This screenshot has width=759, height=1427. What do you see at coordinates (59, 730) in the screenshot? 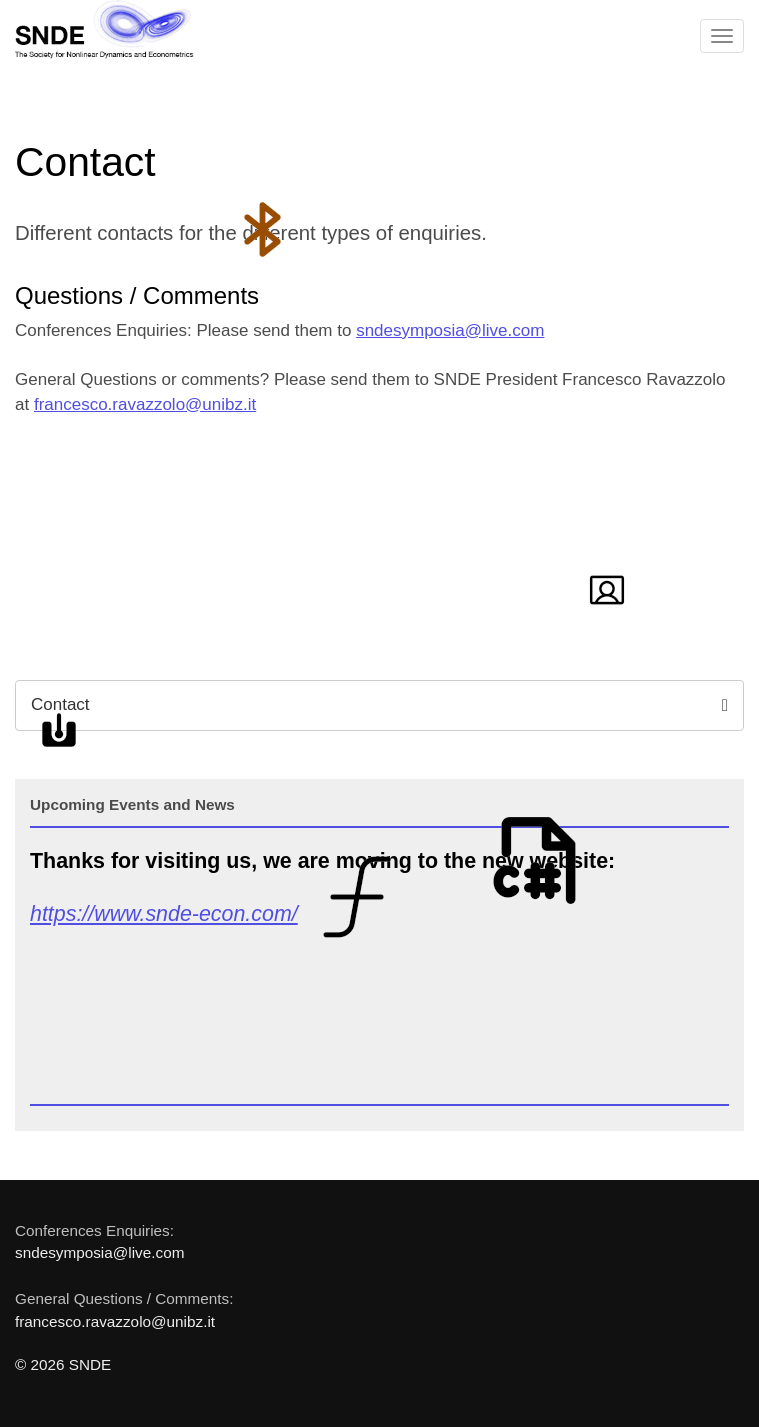
I see `access bore hole or well monitoring data` at bounding box center [59, 730].